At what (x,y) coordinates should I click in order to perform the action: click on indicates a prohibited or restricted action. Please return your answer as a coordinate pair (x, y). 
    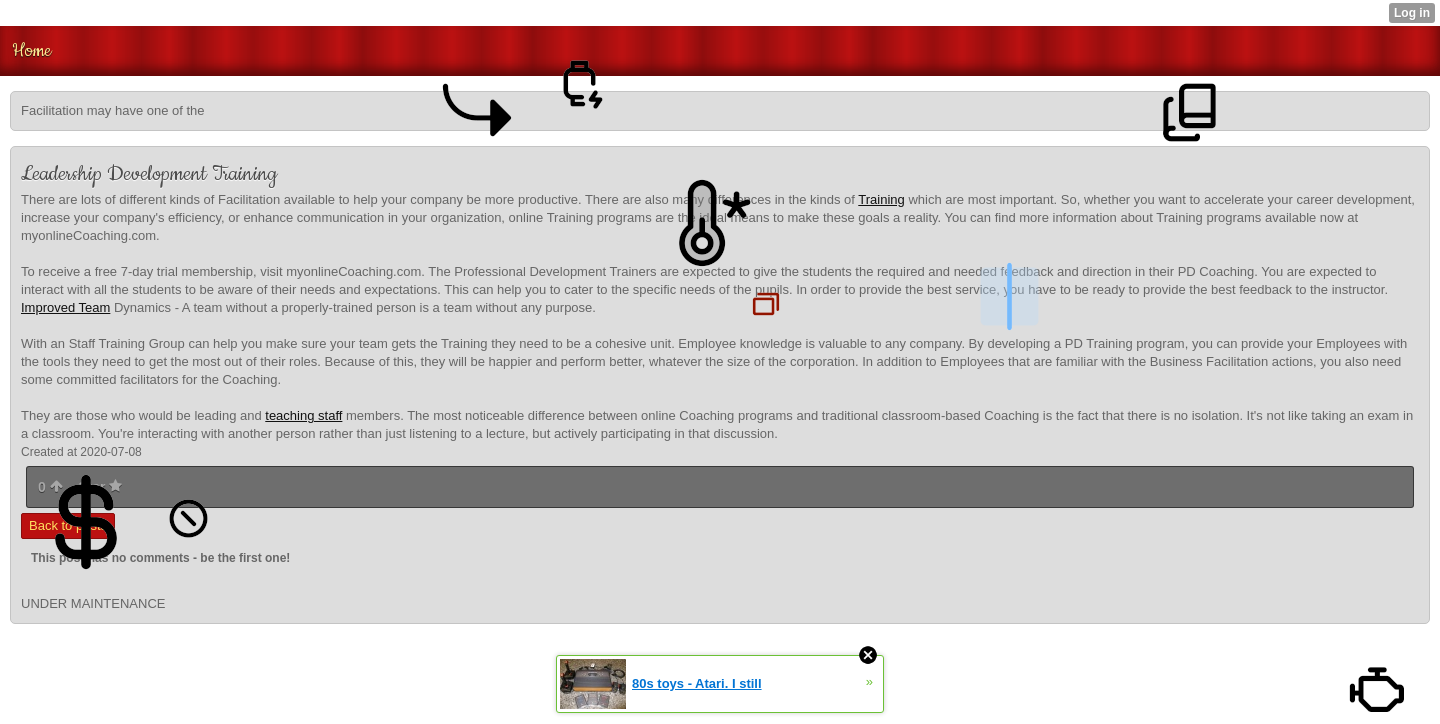
    Looking at the image, I should click on (188, 518).